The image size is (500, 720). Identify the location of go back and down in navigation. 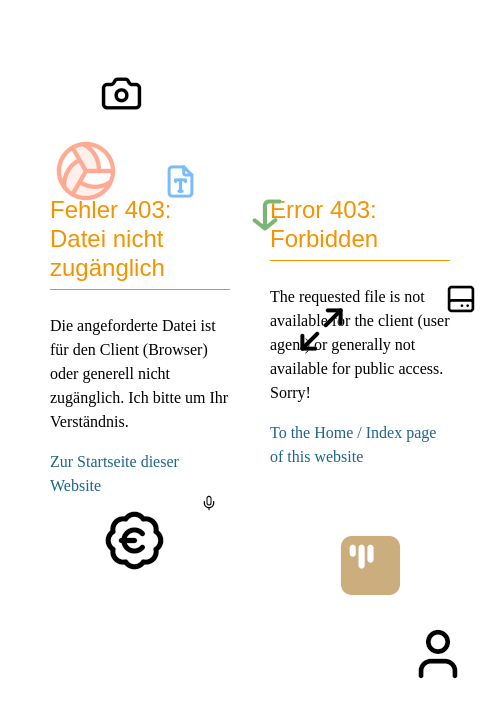
(267, 214).